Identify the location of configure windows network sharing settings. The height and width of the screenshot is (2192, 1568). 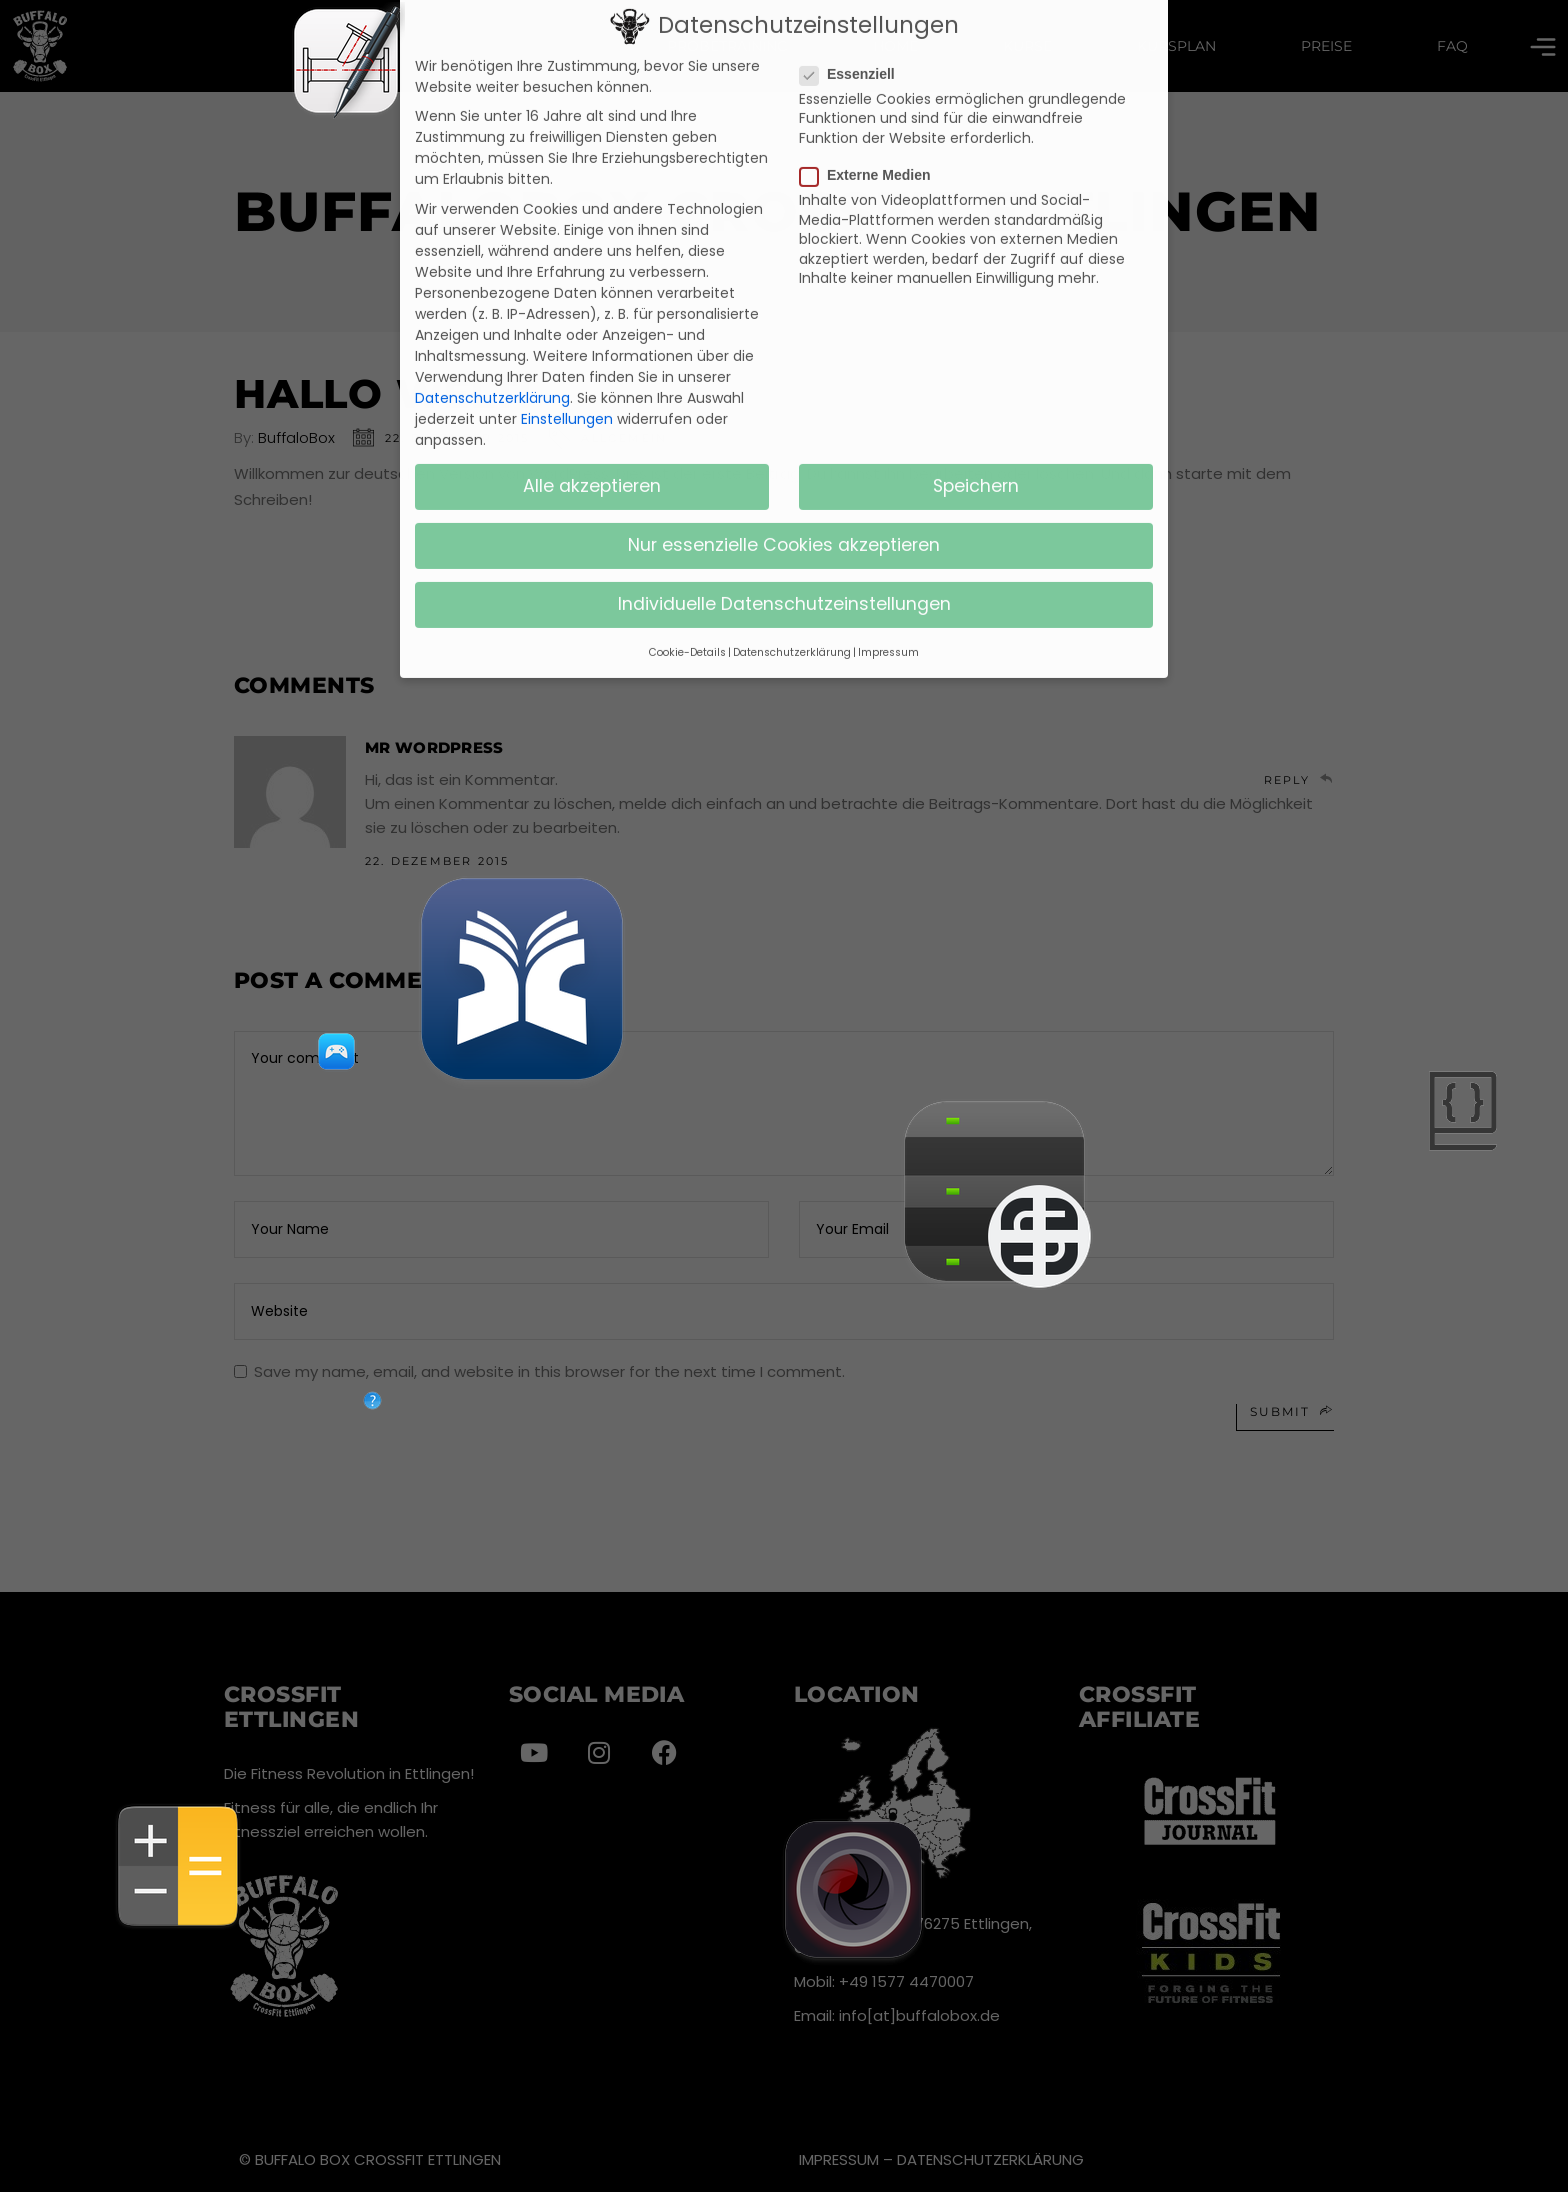
(994, 1191).